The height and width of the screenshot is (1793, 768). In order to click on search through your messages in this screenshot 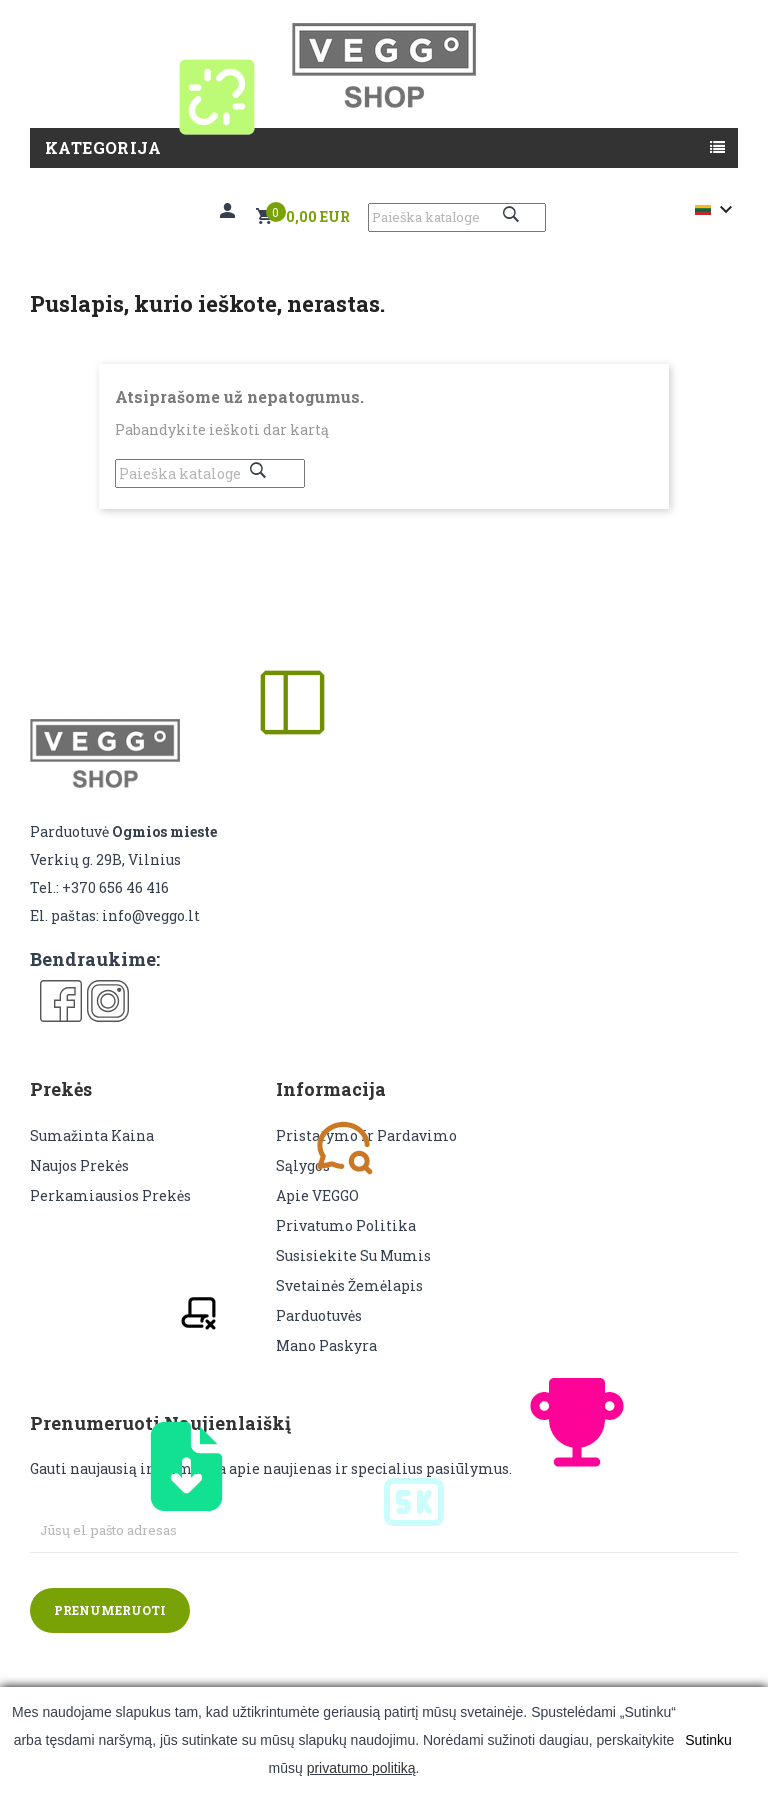, I will do `click(343, 1145)`.